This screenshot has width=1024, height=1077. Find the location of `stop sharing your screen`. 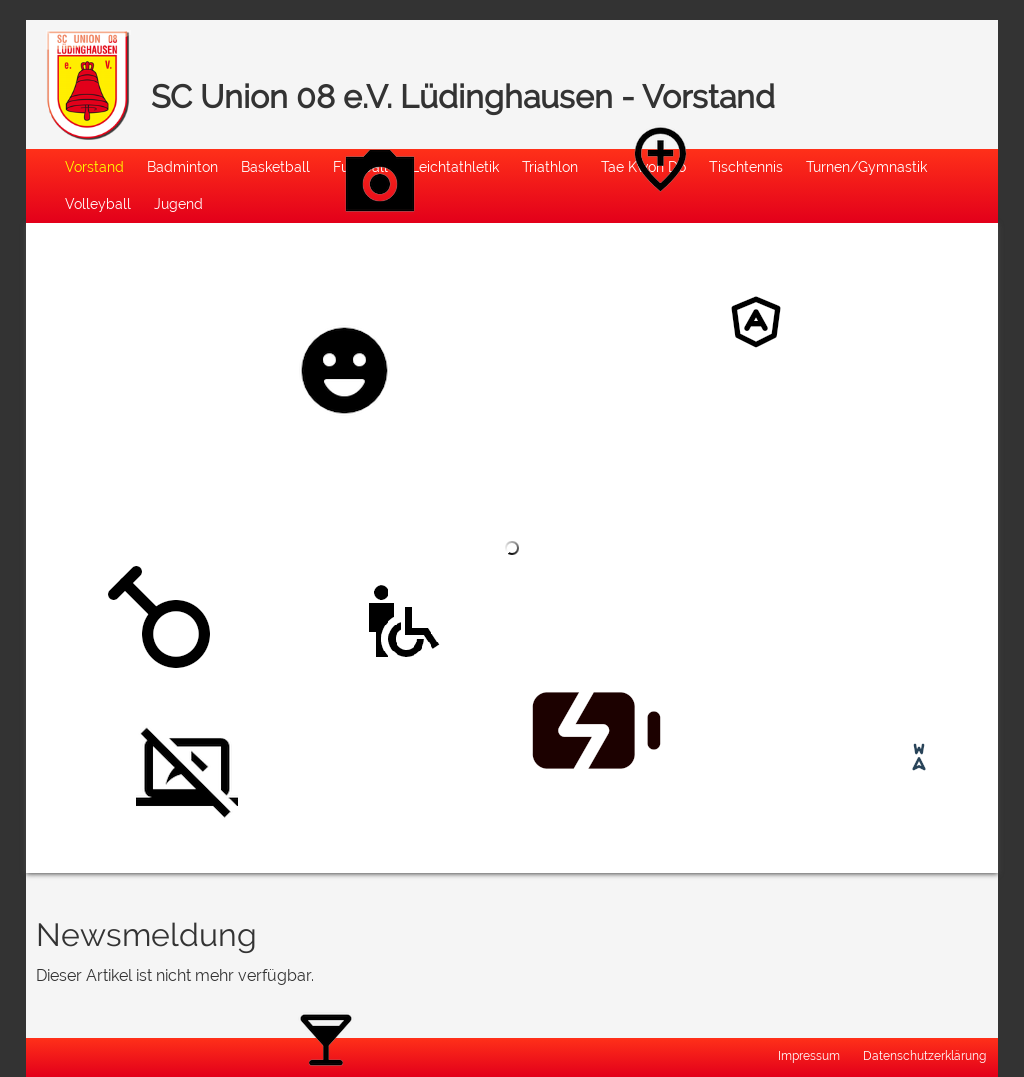

stop sharing your screen is located at coordinates (187, 772).